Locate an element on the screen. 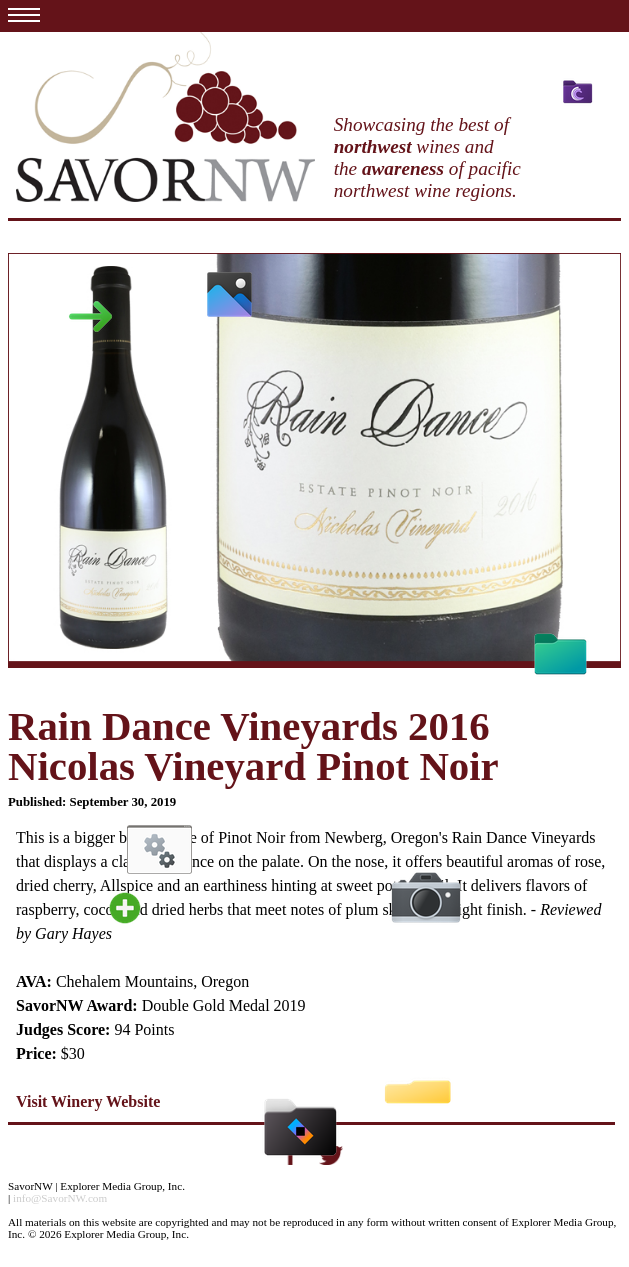 The image size is (629, 1267). add a new item to the list is located at coordinates (125, 908).